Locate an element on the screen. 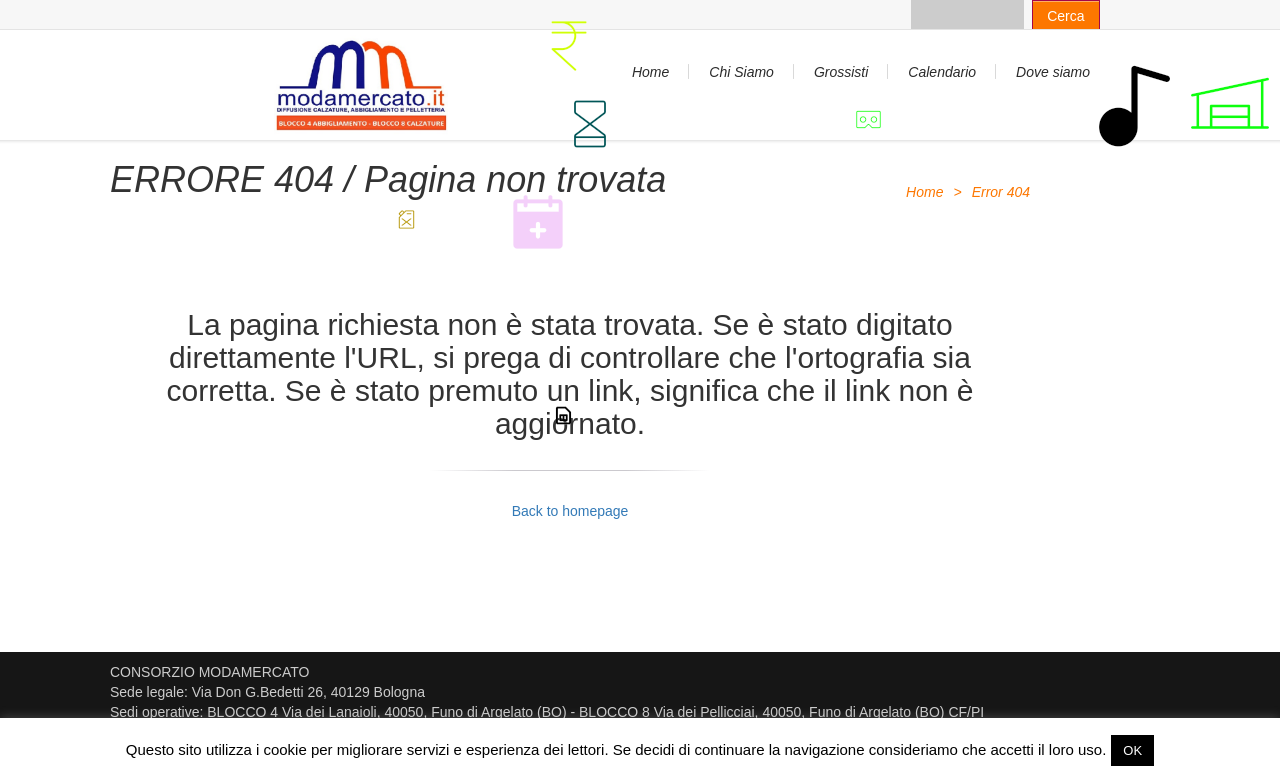 The height and width of the screenshot is (778, 1280). fuel or gas station indicator is located at coordinates (406, 219).